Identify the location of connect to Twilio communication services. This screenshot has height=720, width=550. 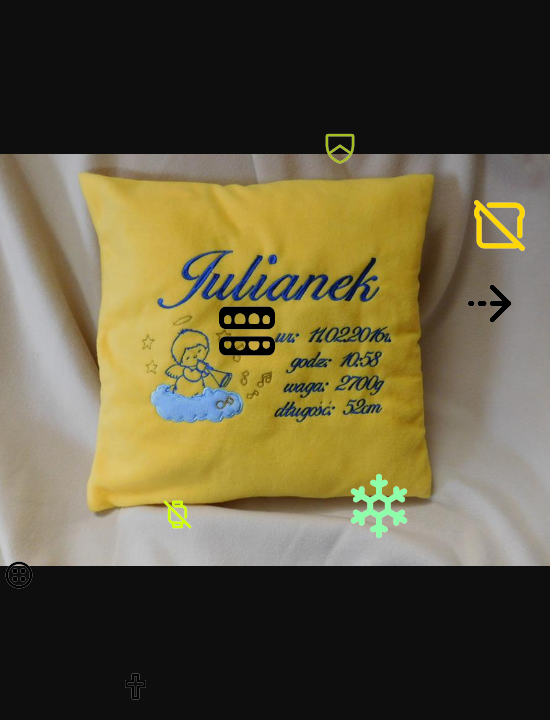
(19, 575).